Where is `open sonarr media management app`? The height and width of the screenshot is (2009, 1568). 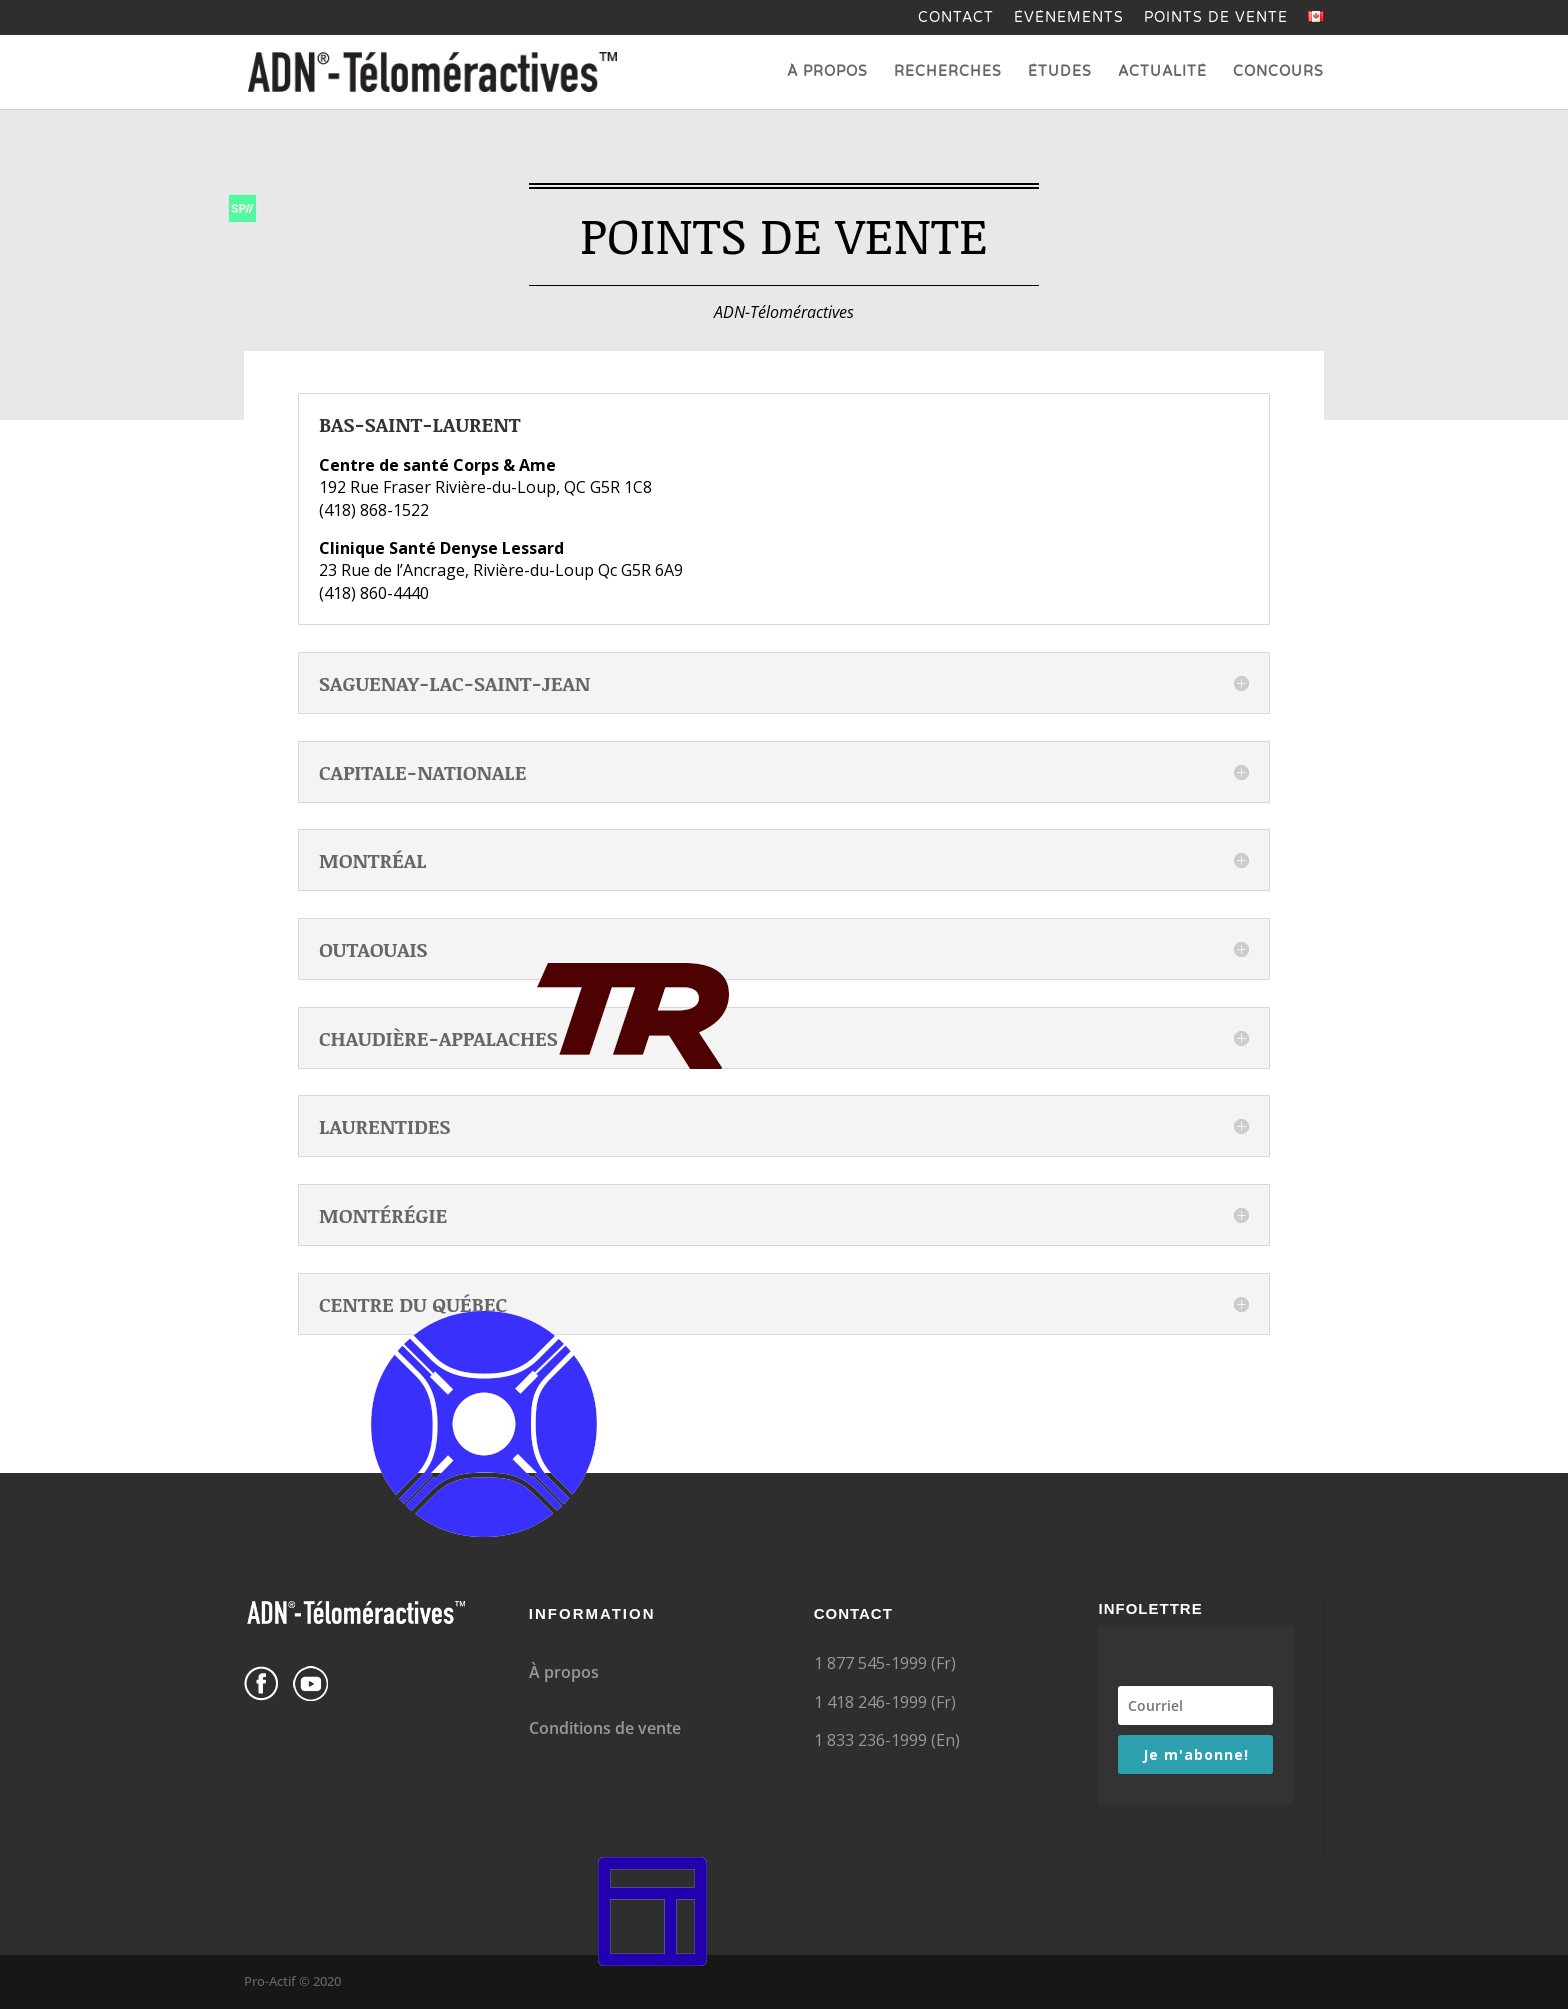
open sonarr media management app is located at coordinates (484, 1424).